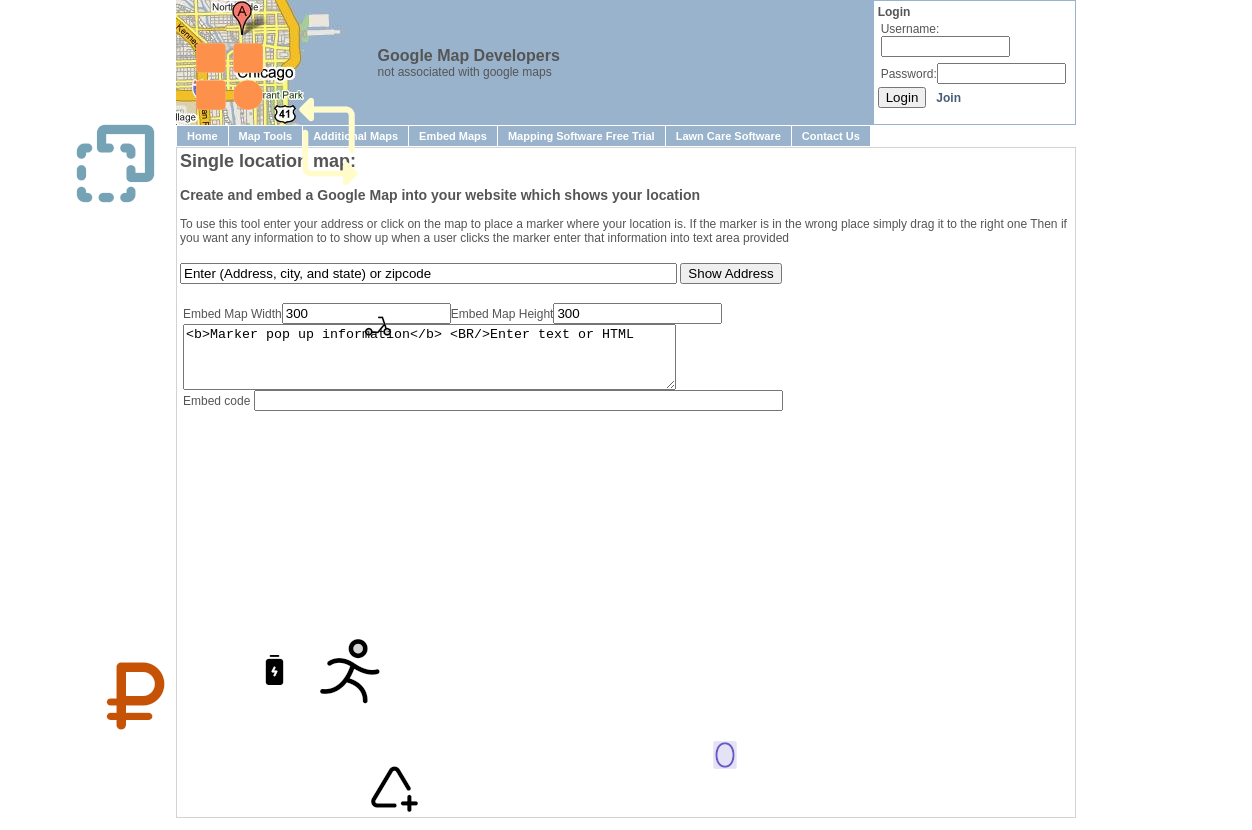 Image resolution: width=1252 pixels, height=830 pixels. I want to click on select scooter as transportation mode, so click(378, 327).